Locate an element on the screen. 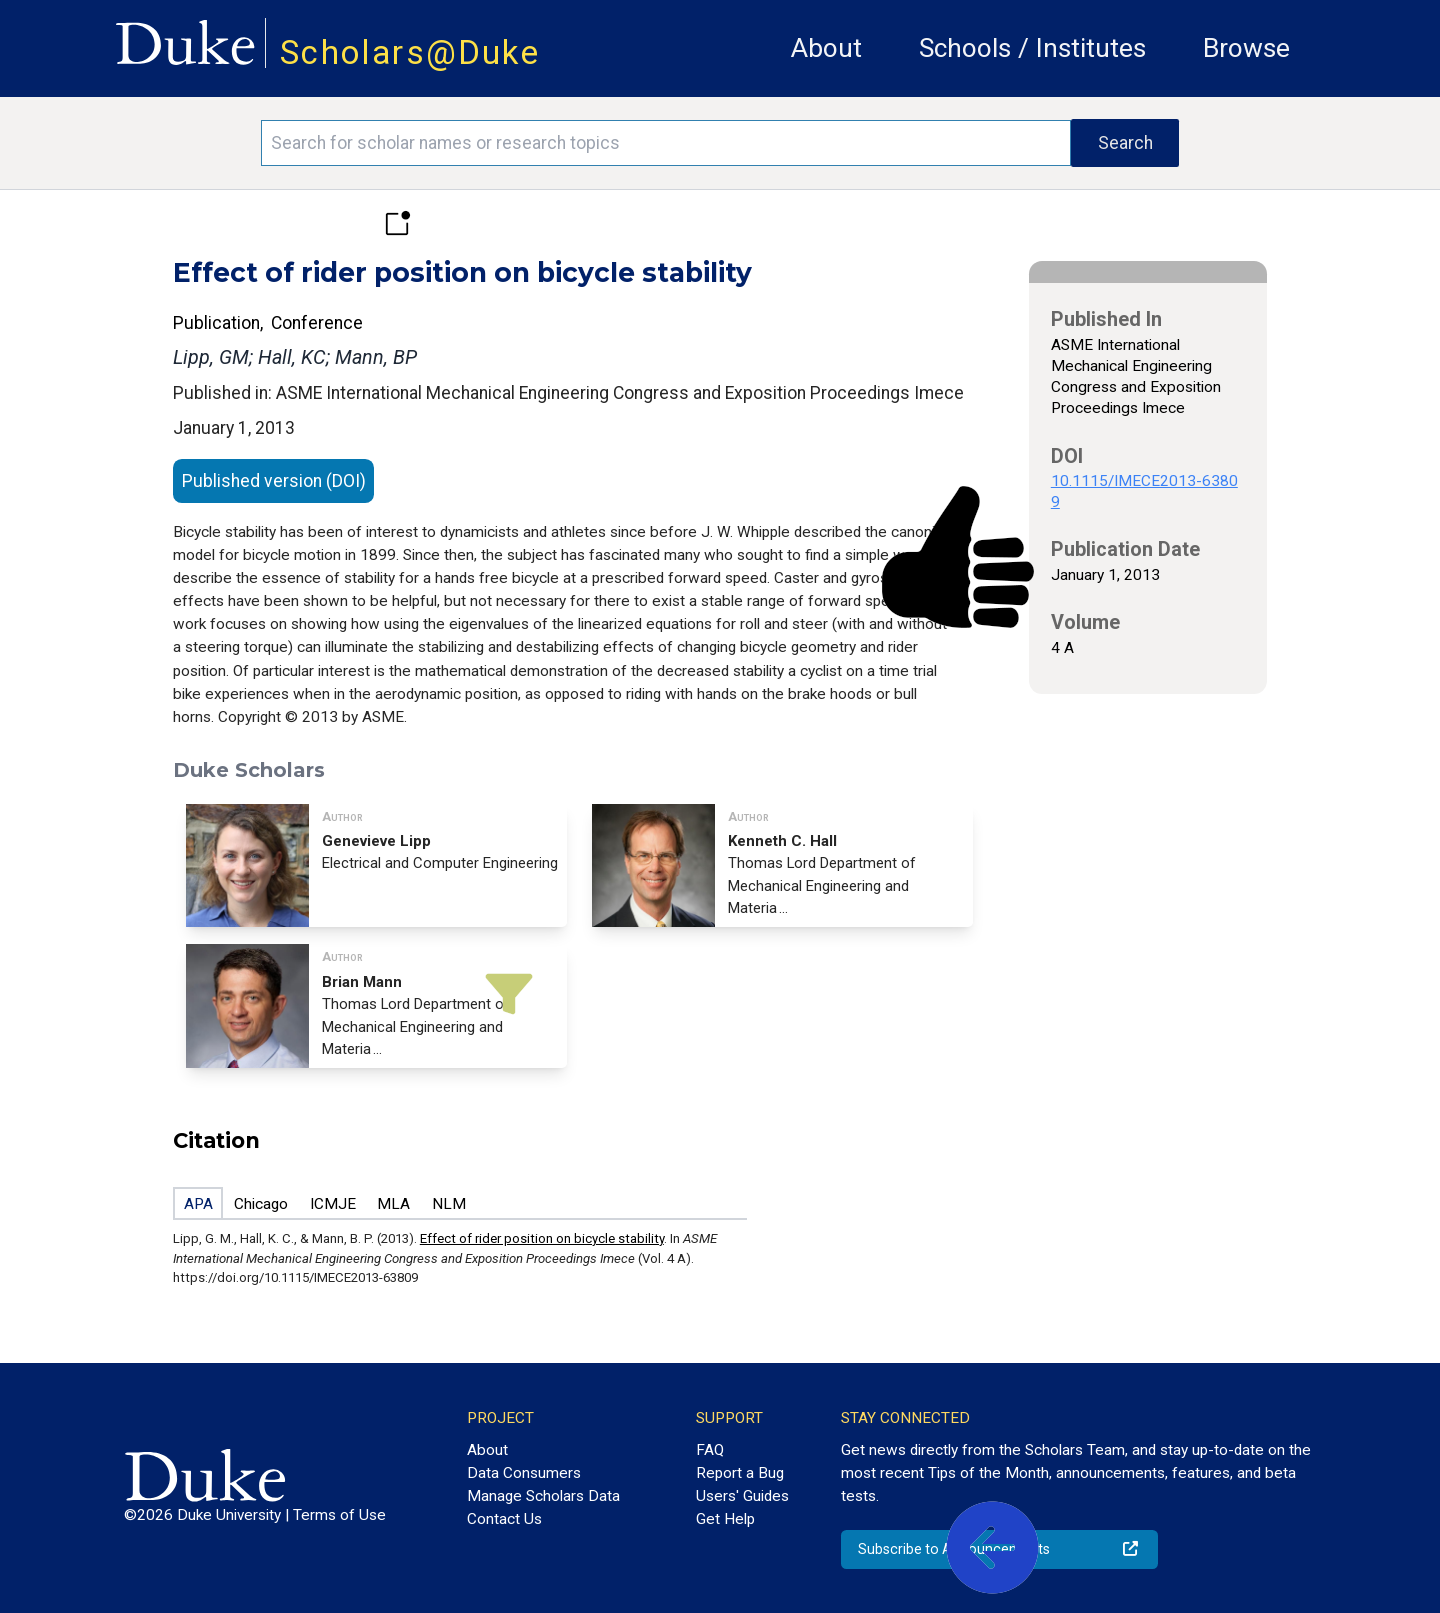  indicates new notifications or alerts is located at coordinates (397, 223).